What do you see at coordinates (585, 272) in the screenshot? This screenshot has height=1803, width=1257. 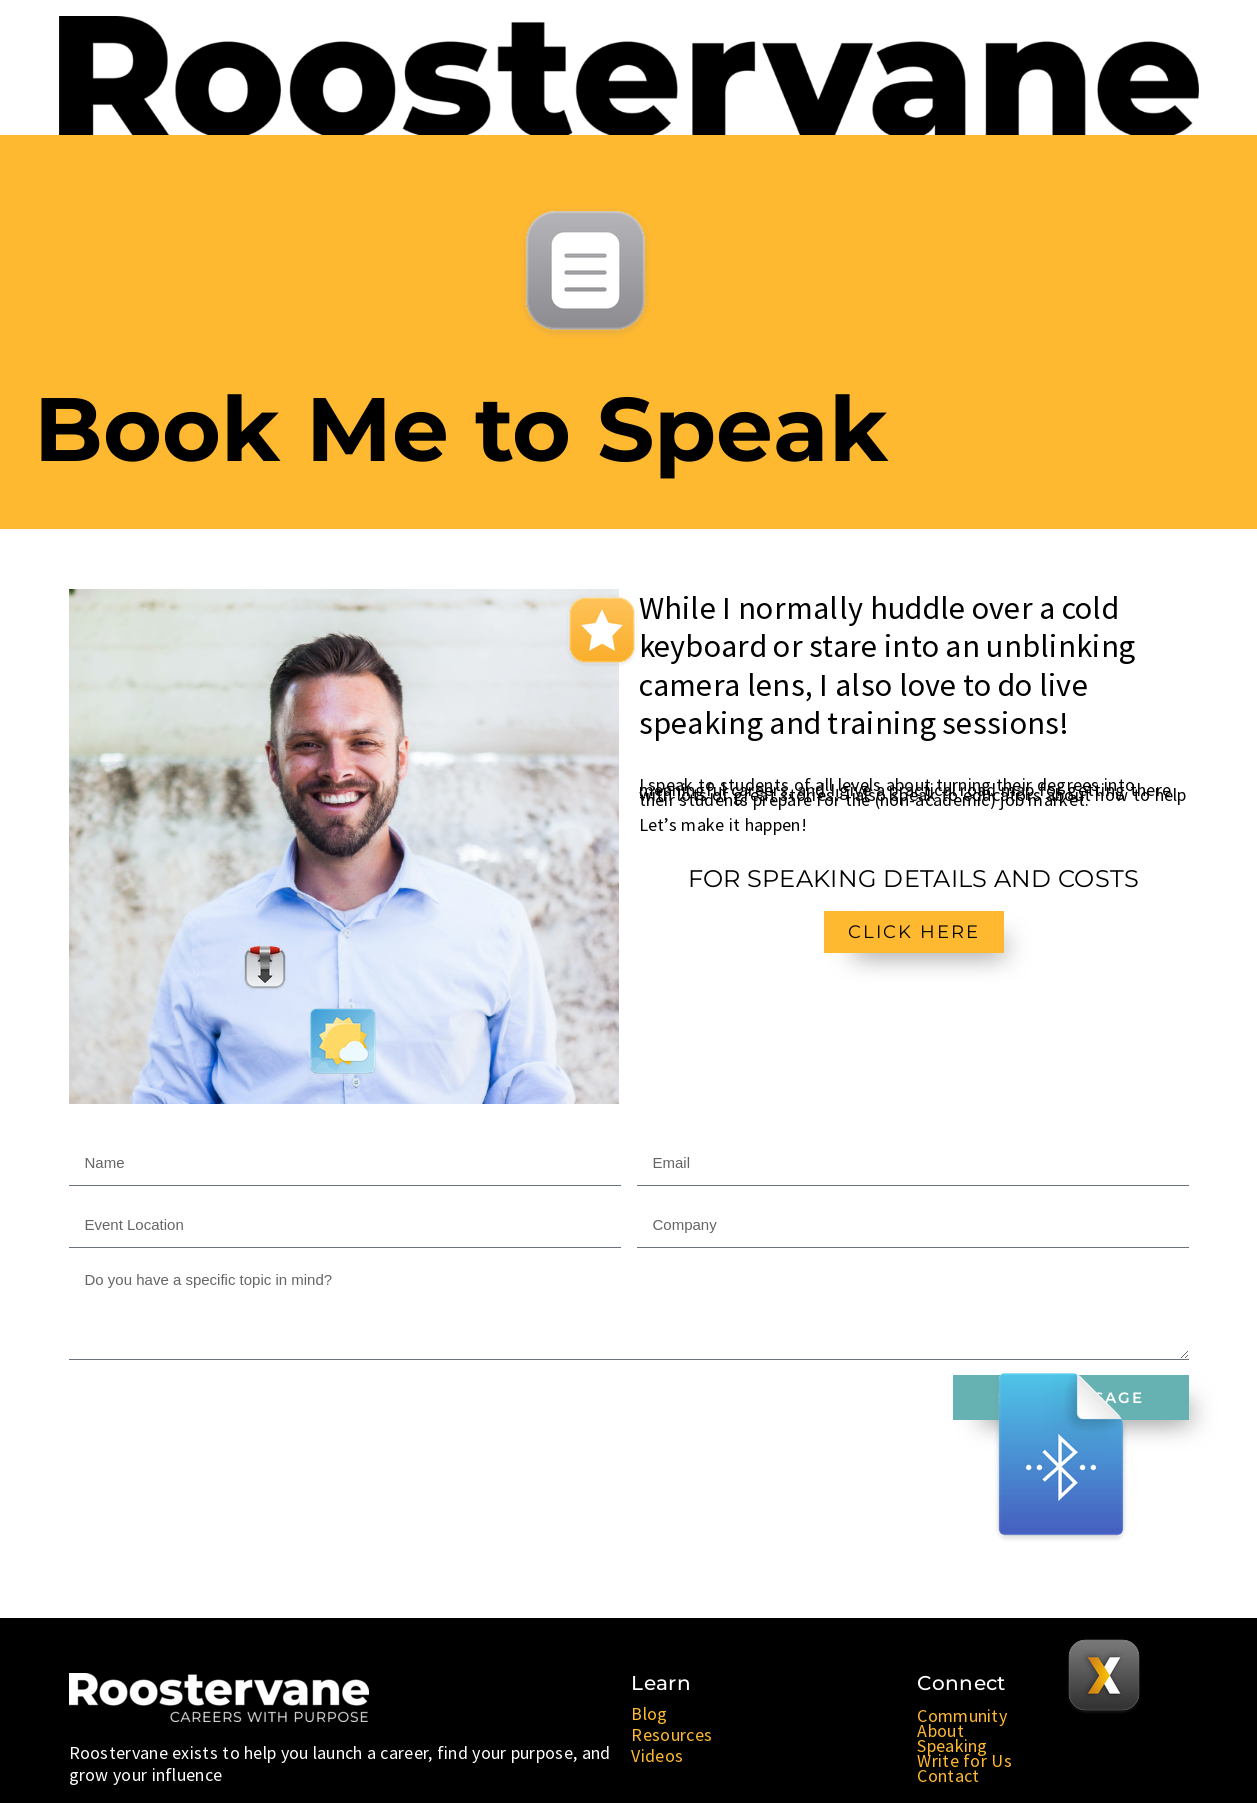 I see `access menu editing preferences` at bounding box center [585, 272].